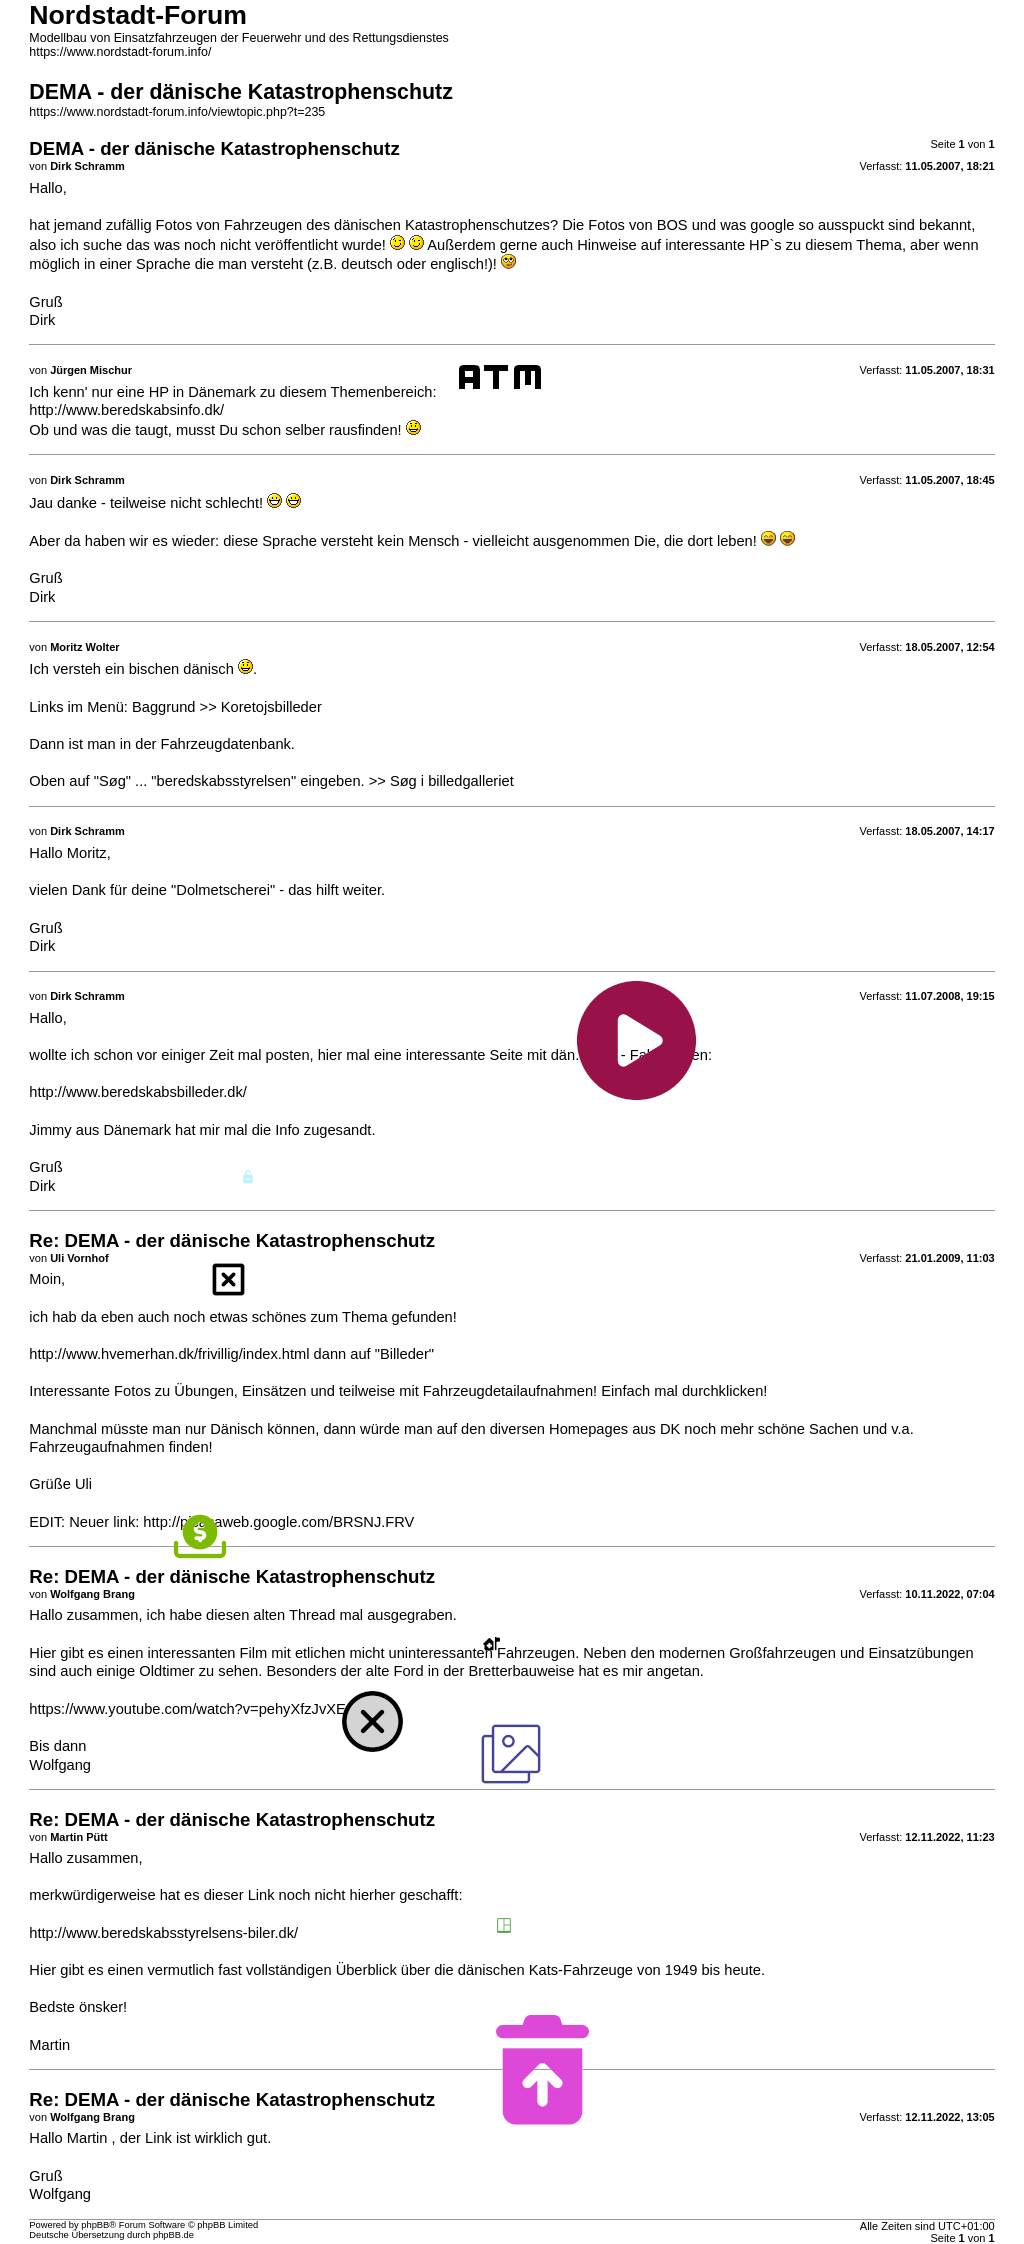 The width and height of the screenshot is (1024, 2244). Describe the element at coordinates (542, 2071) in the screenshot. I see `restore item from trash` at that location.